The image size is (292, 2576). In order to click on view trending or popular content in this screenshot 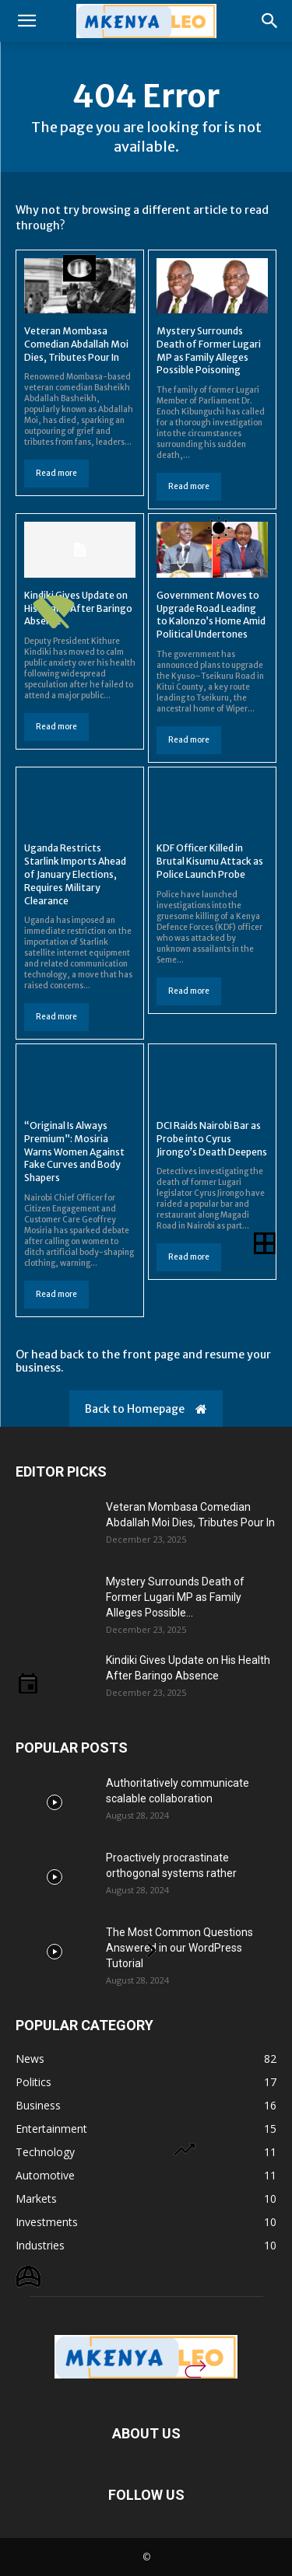, I will do `click(184, 2149)`.